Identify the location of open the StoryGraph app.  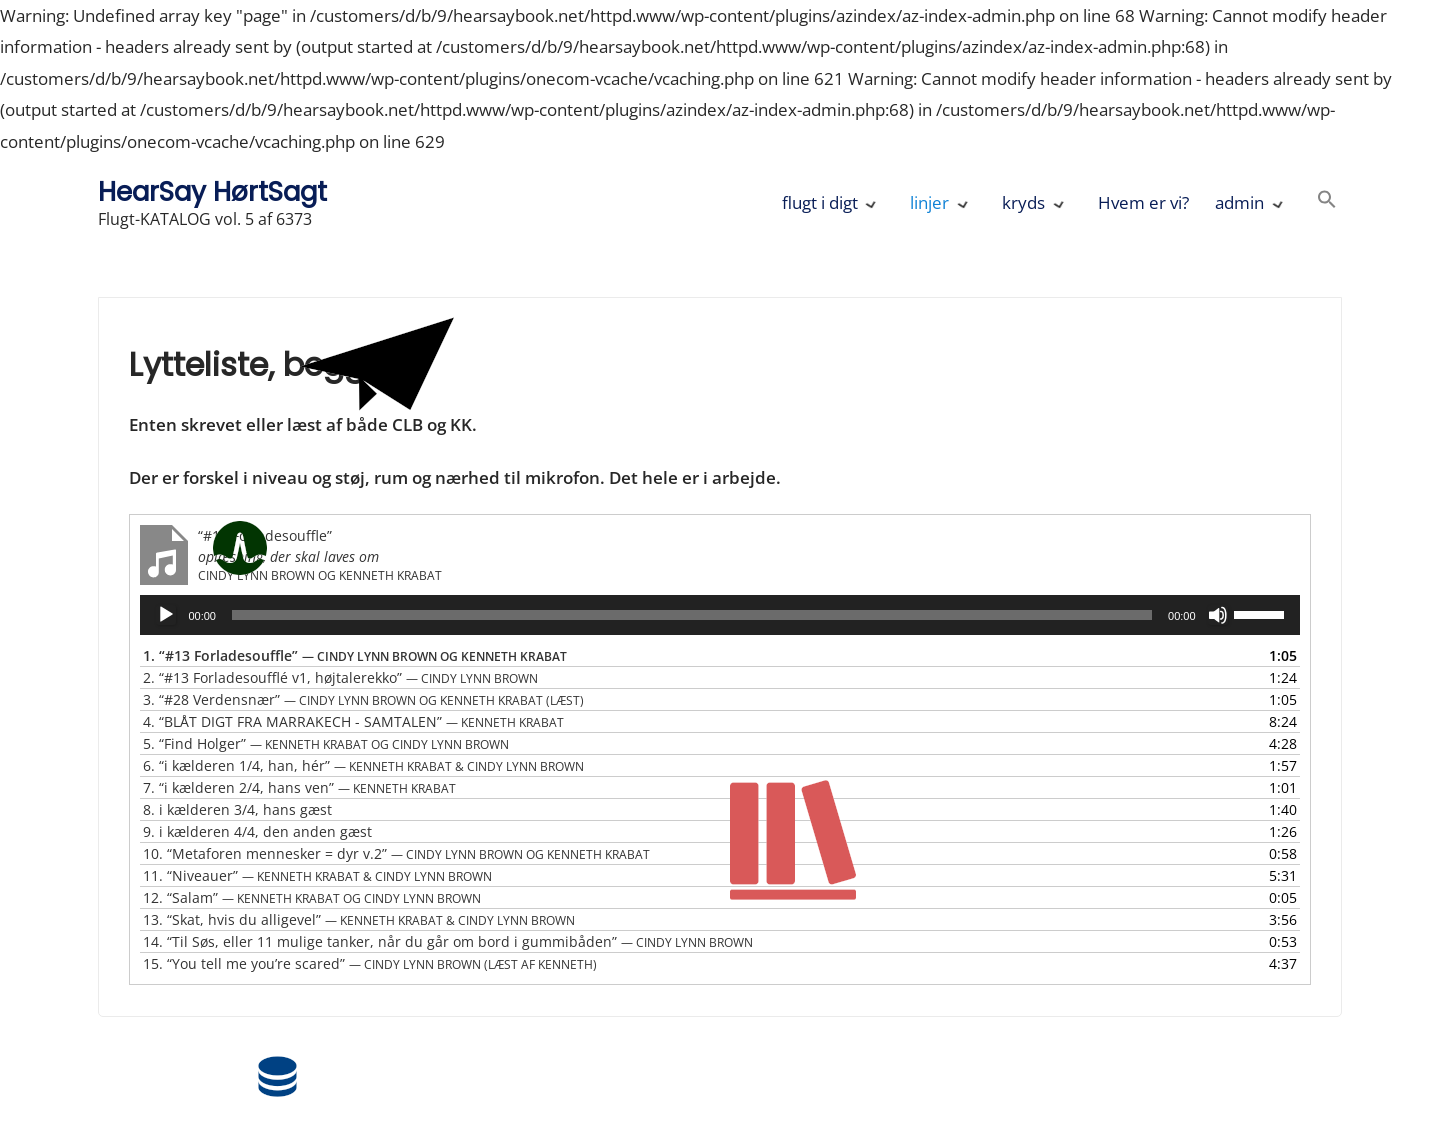
(793, 840).